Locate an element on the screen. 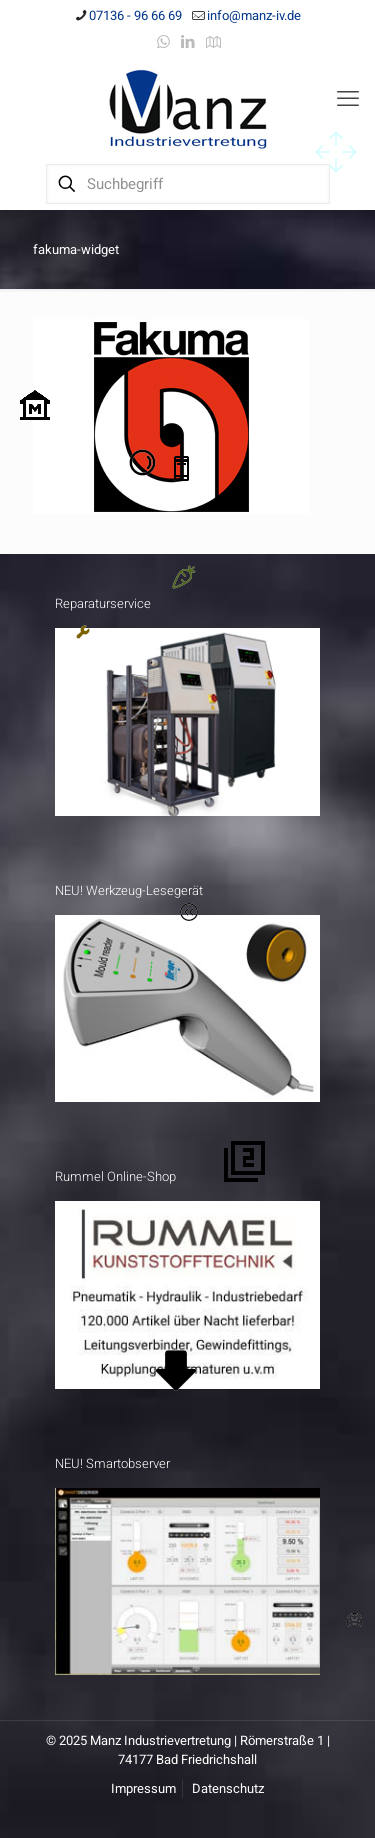 This screenshot has width=375, height=1838. download a file or content is located at coordinates (176, 1369).